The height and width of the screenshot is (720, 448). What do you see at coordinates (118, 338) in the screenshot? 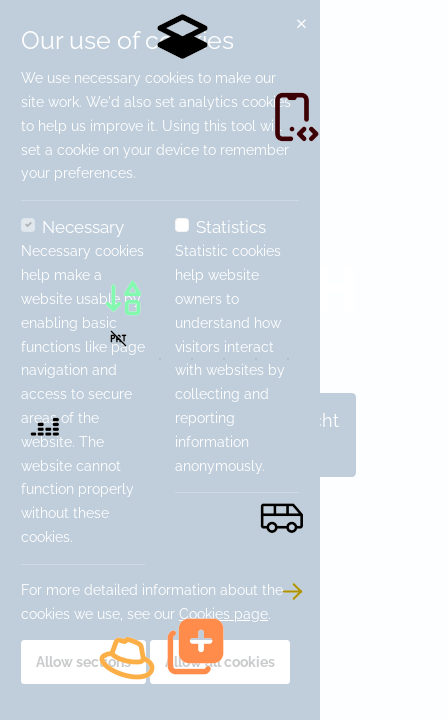
I see `http patch request disabled or unavailable` at bounding box center [118, 338].